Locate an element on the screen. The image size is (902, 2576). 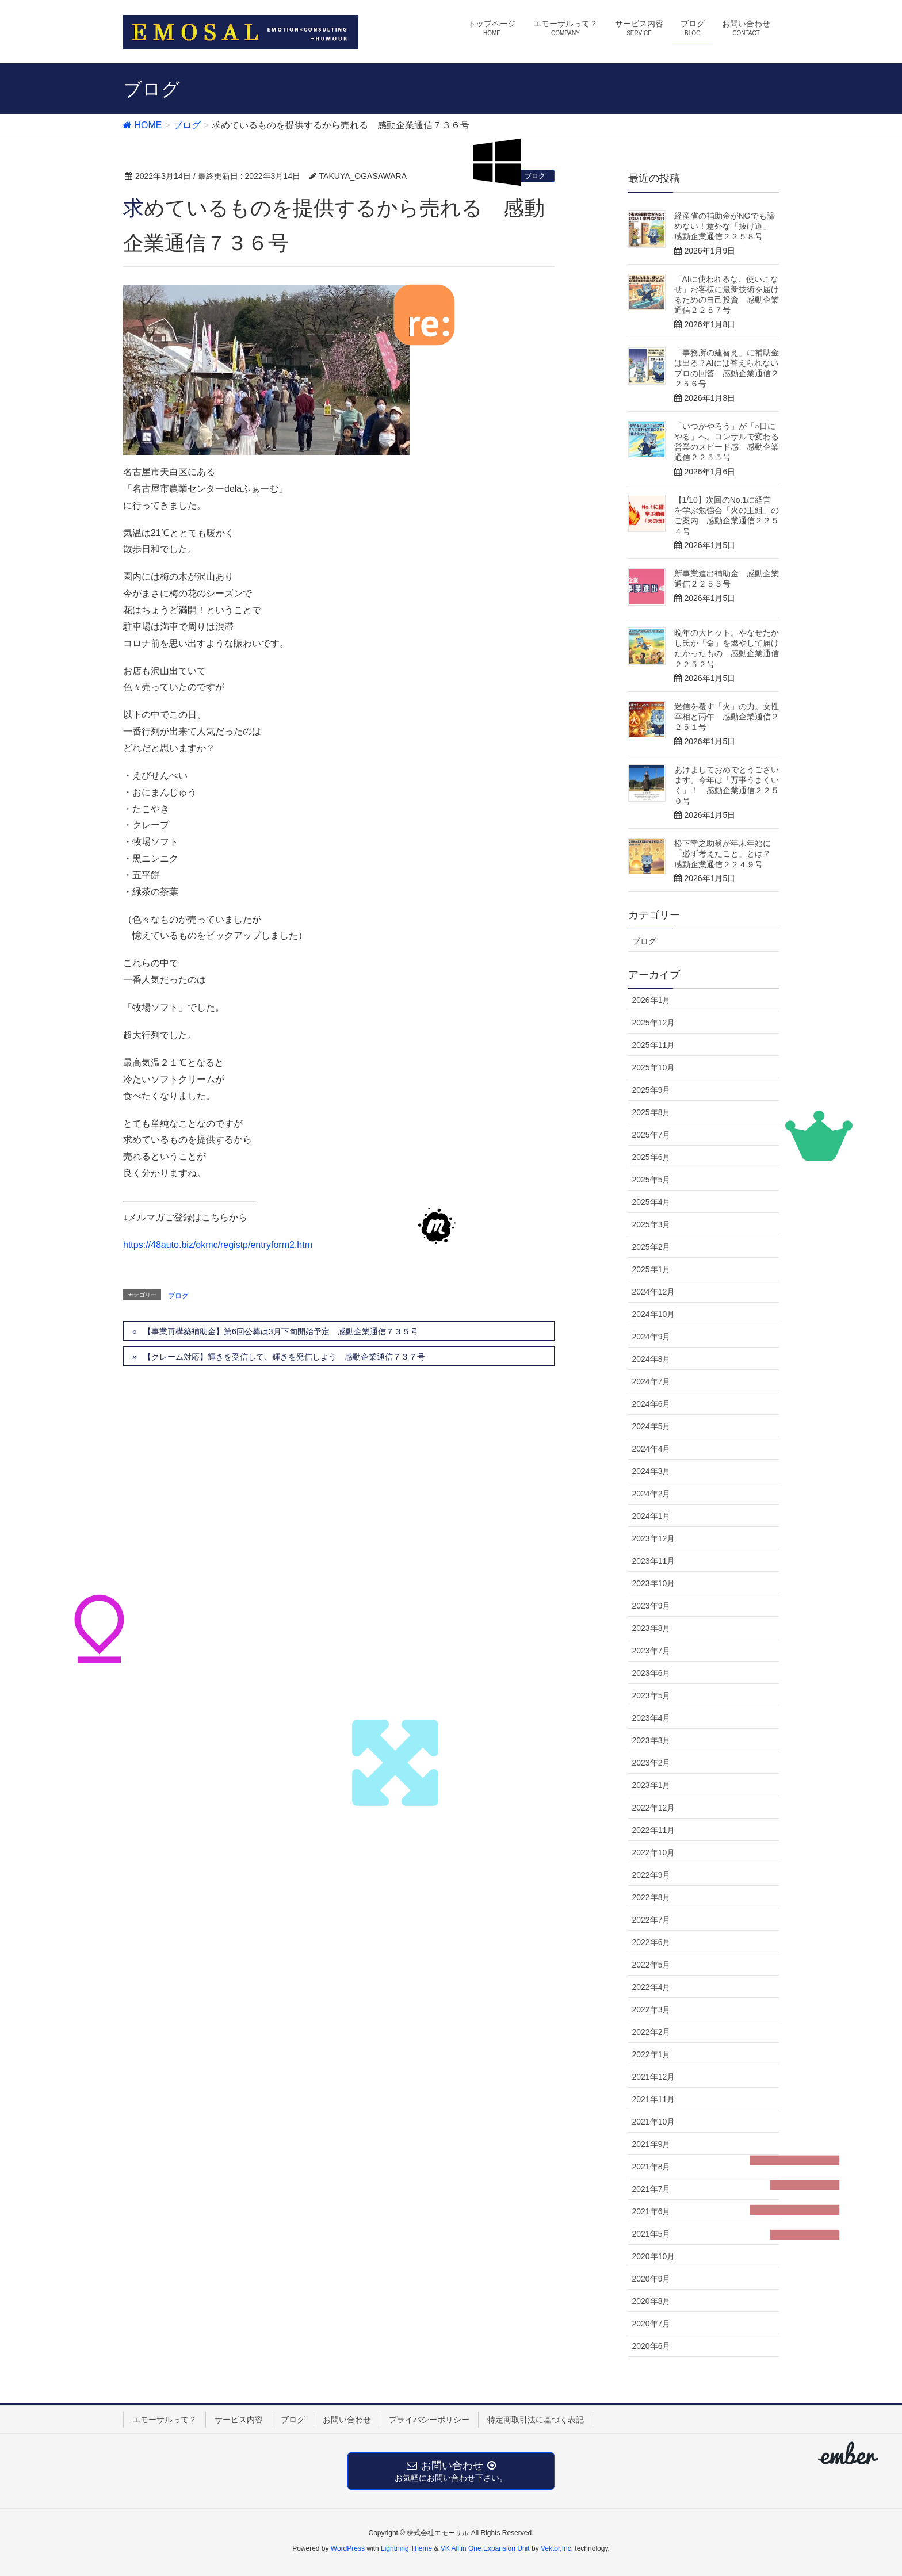
web awesome brand logo is located at coordinates (819, 1137).